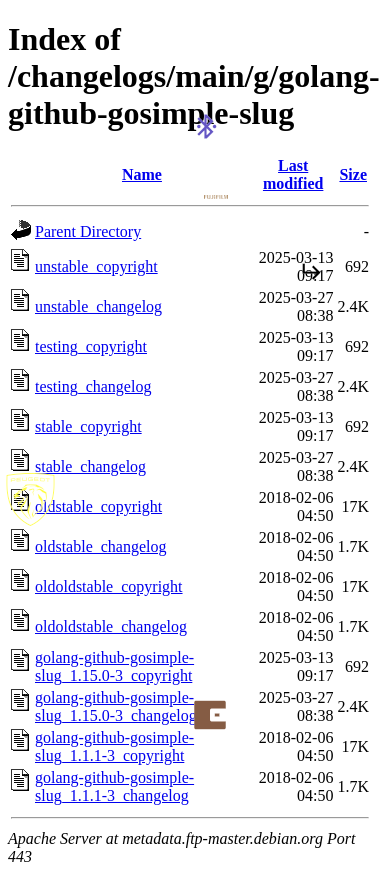 This screenshot has height=874, width=380. What do you see at coordinates (310, 271) in the screenshot?
I see `reply to a message or comment` at bounding box center [310, 271].